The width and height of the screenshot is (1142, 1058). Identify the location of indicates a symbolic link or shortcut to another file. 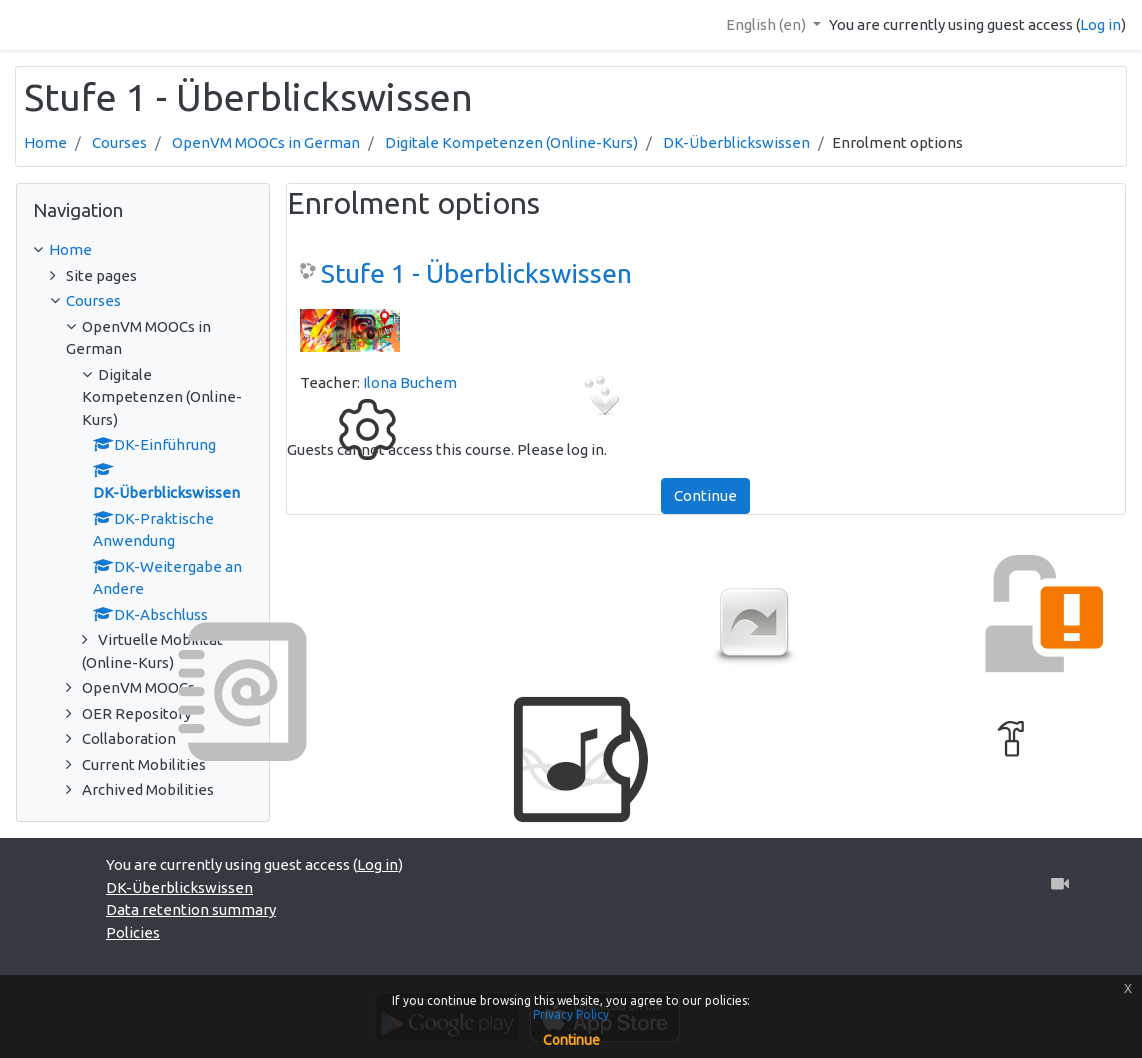
(755, 626).